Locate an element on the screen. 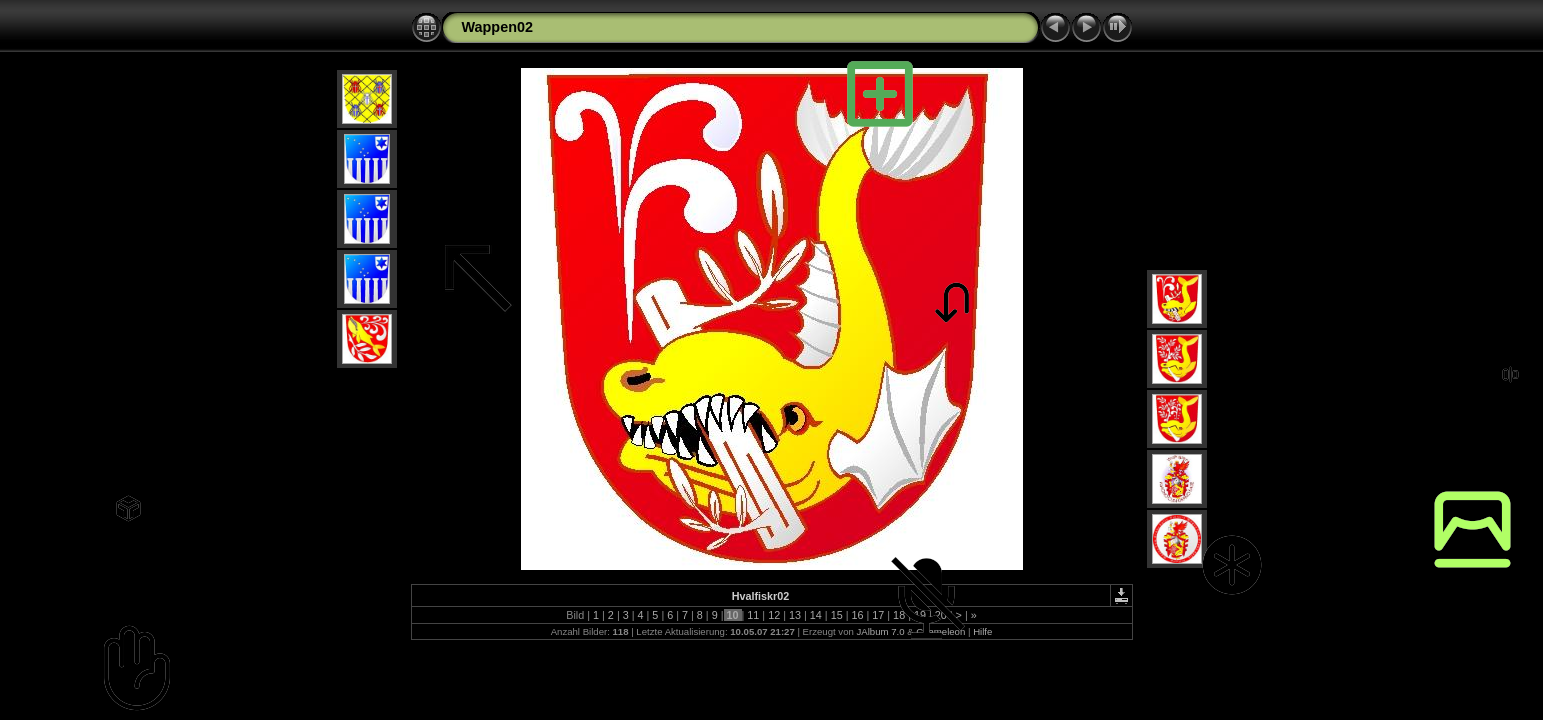 Image resolution: width=1543 pixels, height=720 pixels. access theater or cinema showtimes is located at coordinates (1472, 529).